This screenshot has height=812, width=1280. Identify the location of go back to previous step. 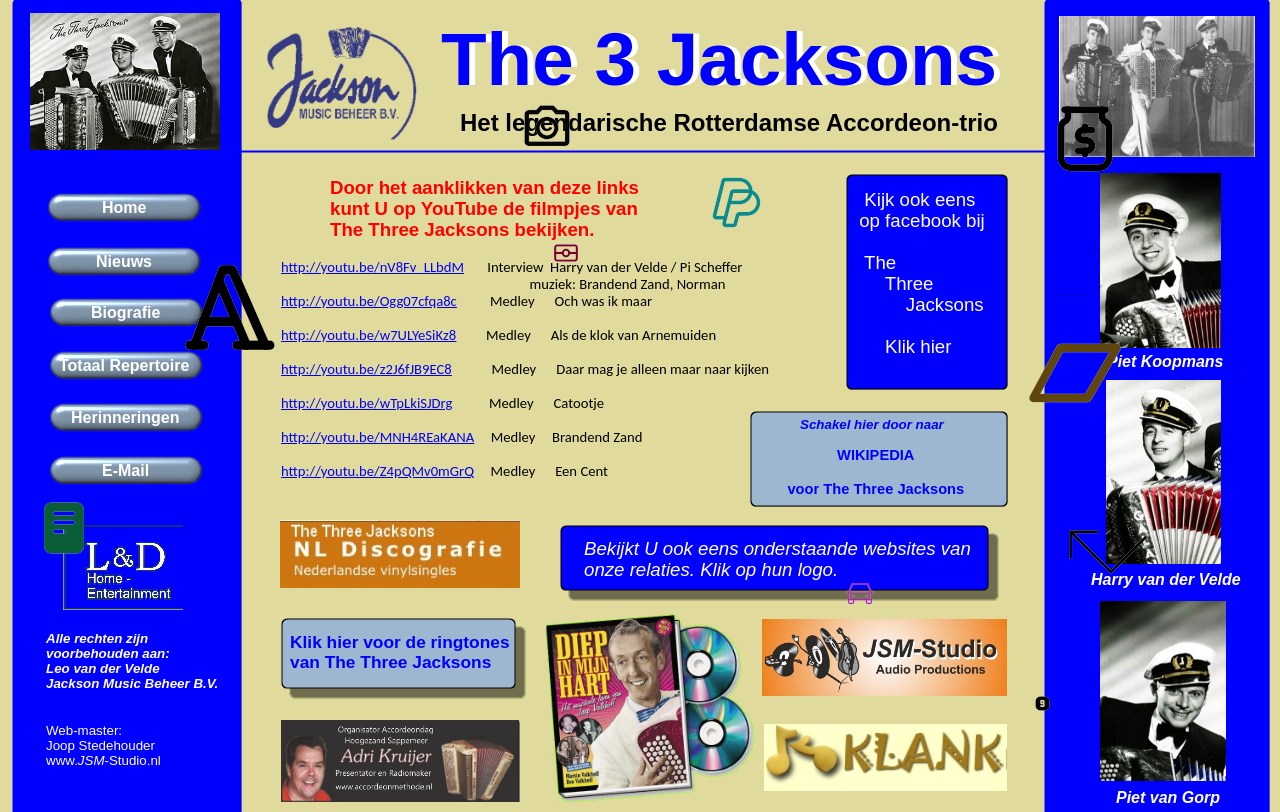
(1108, 549).